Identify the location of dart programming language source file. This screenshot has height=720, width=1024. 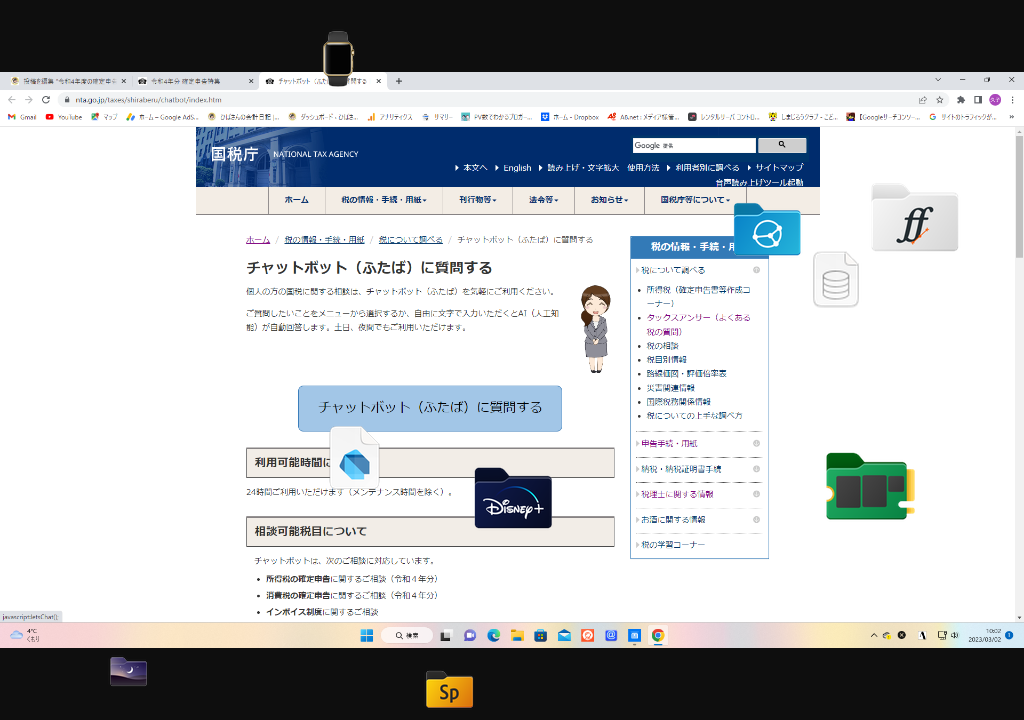
(354, 457).